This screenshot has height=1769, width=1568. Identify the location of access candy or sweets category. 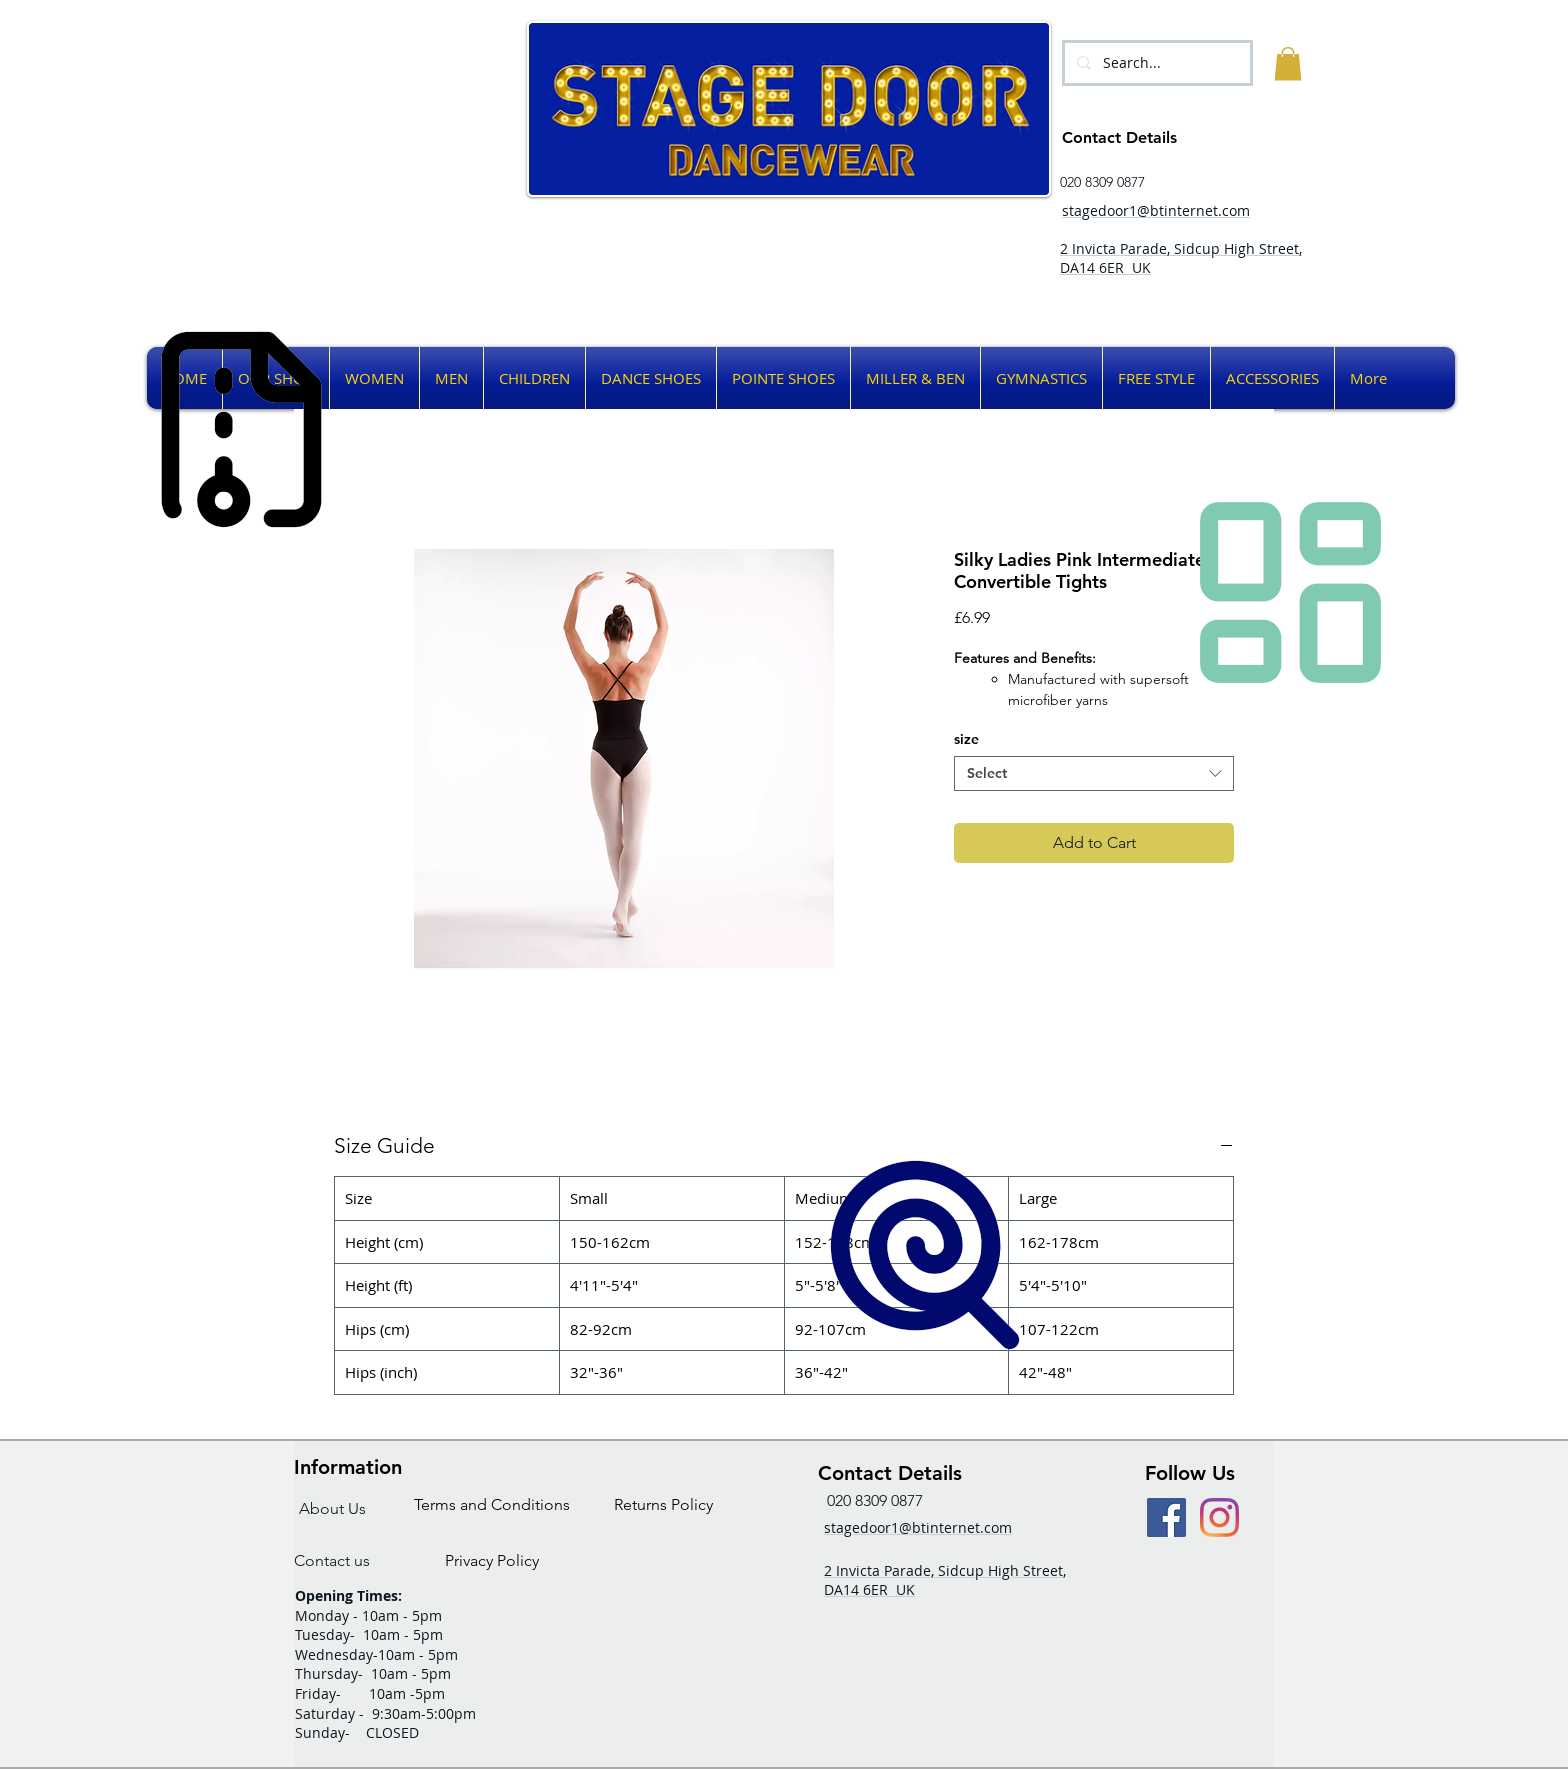
(925, 1255).